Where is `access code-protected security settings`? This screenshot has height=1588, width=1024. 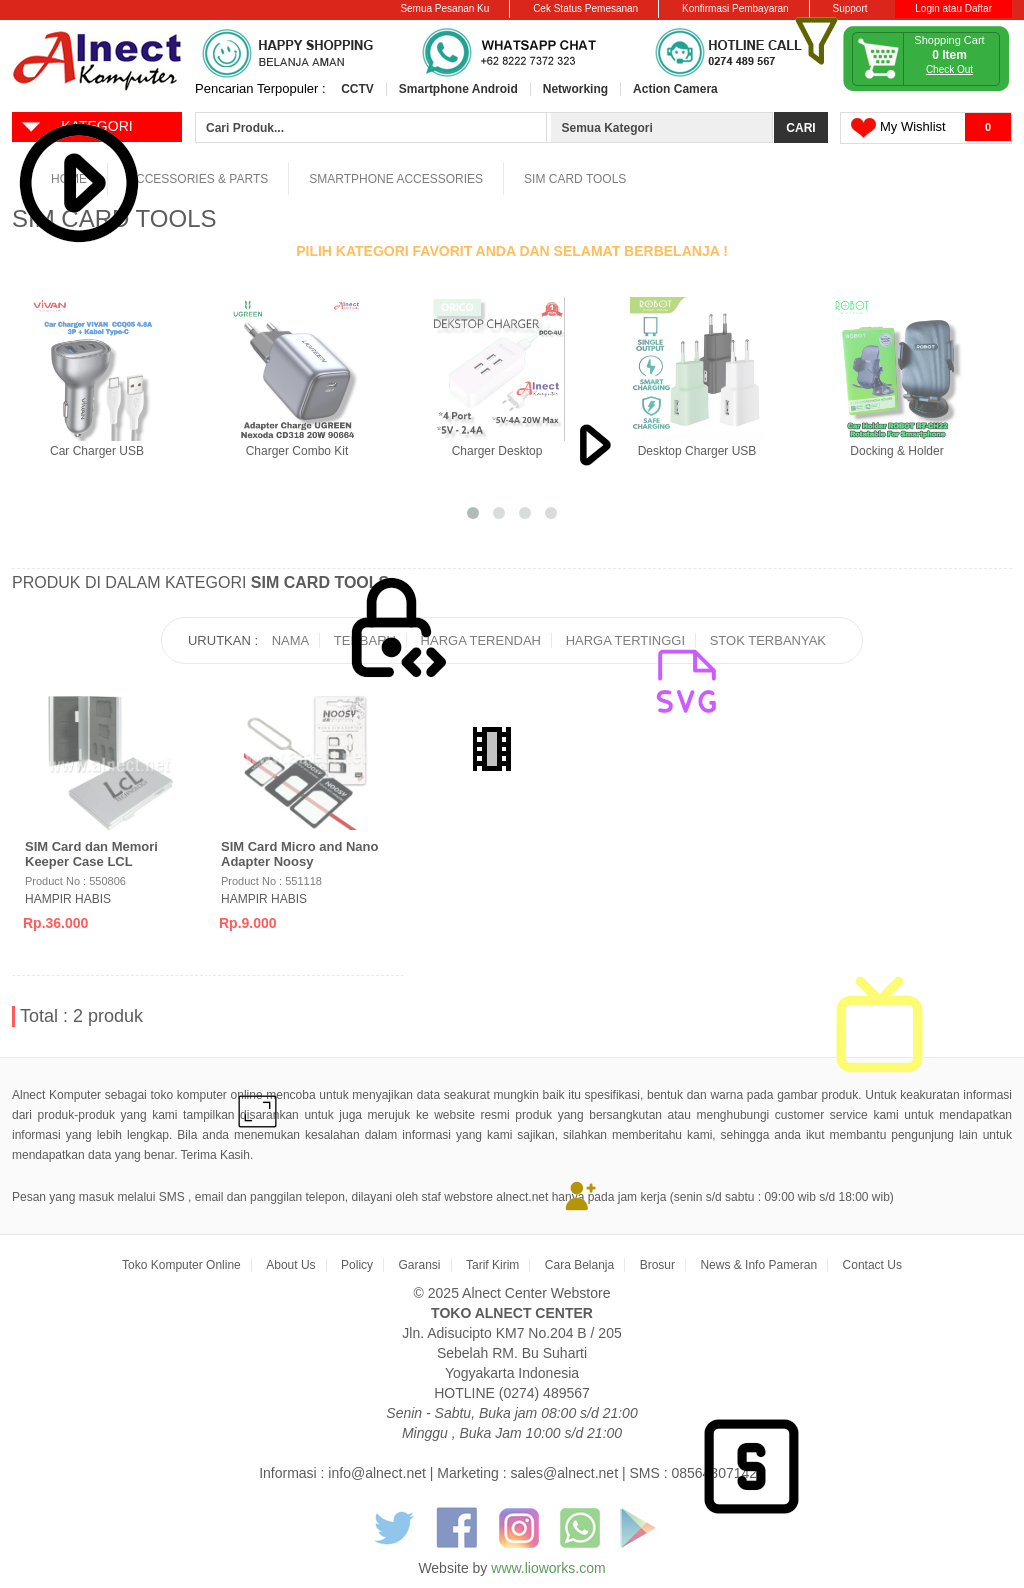 access code-protected security settings is located at coordinates (391, 627).